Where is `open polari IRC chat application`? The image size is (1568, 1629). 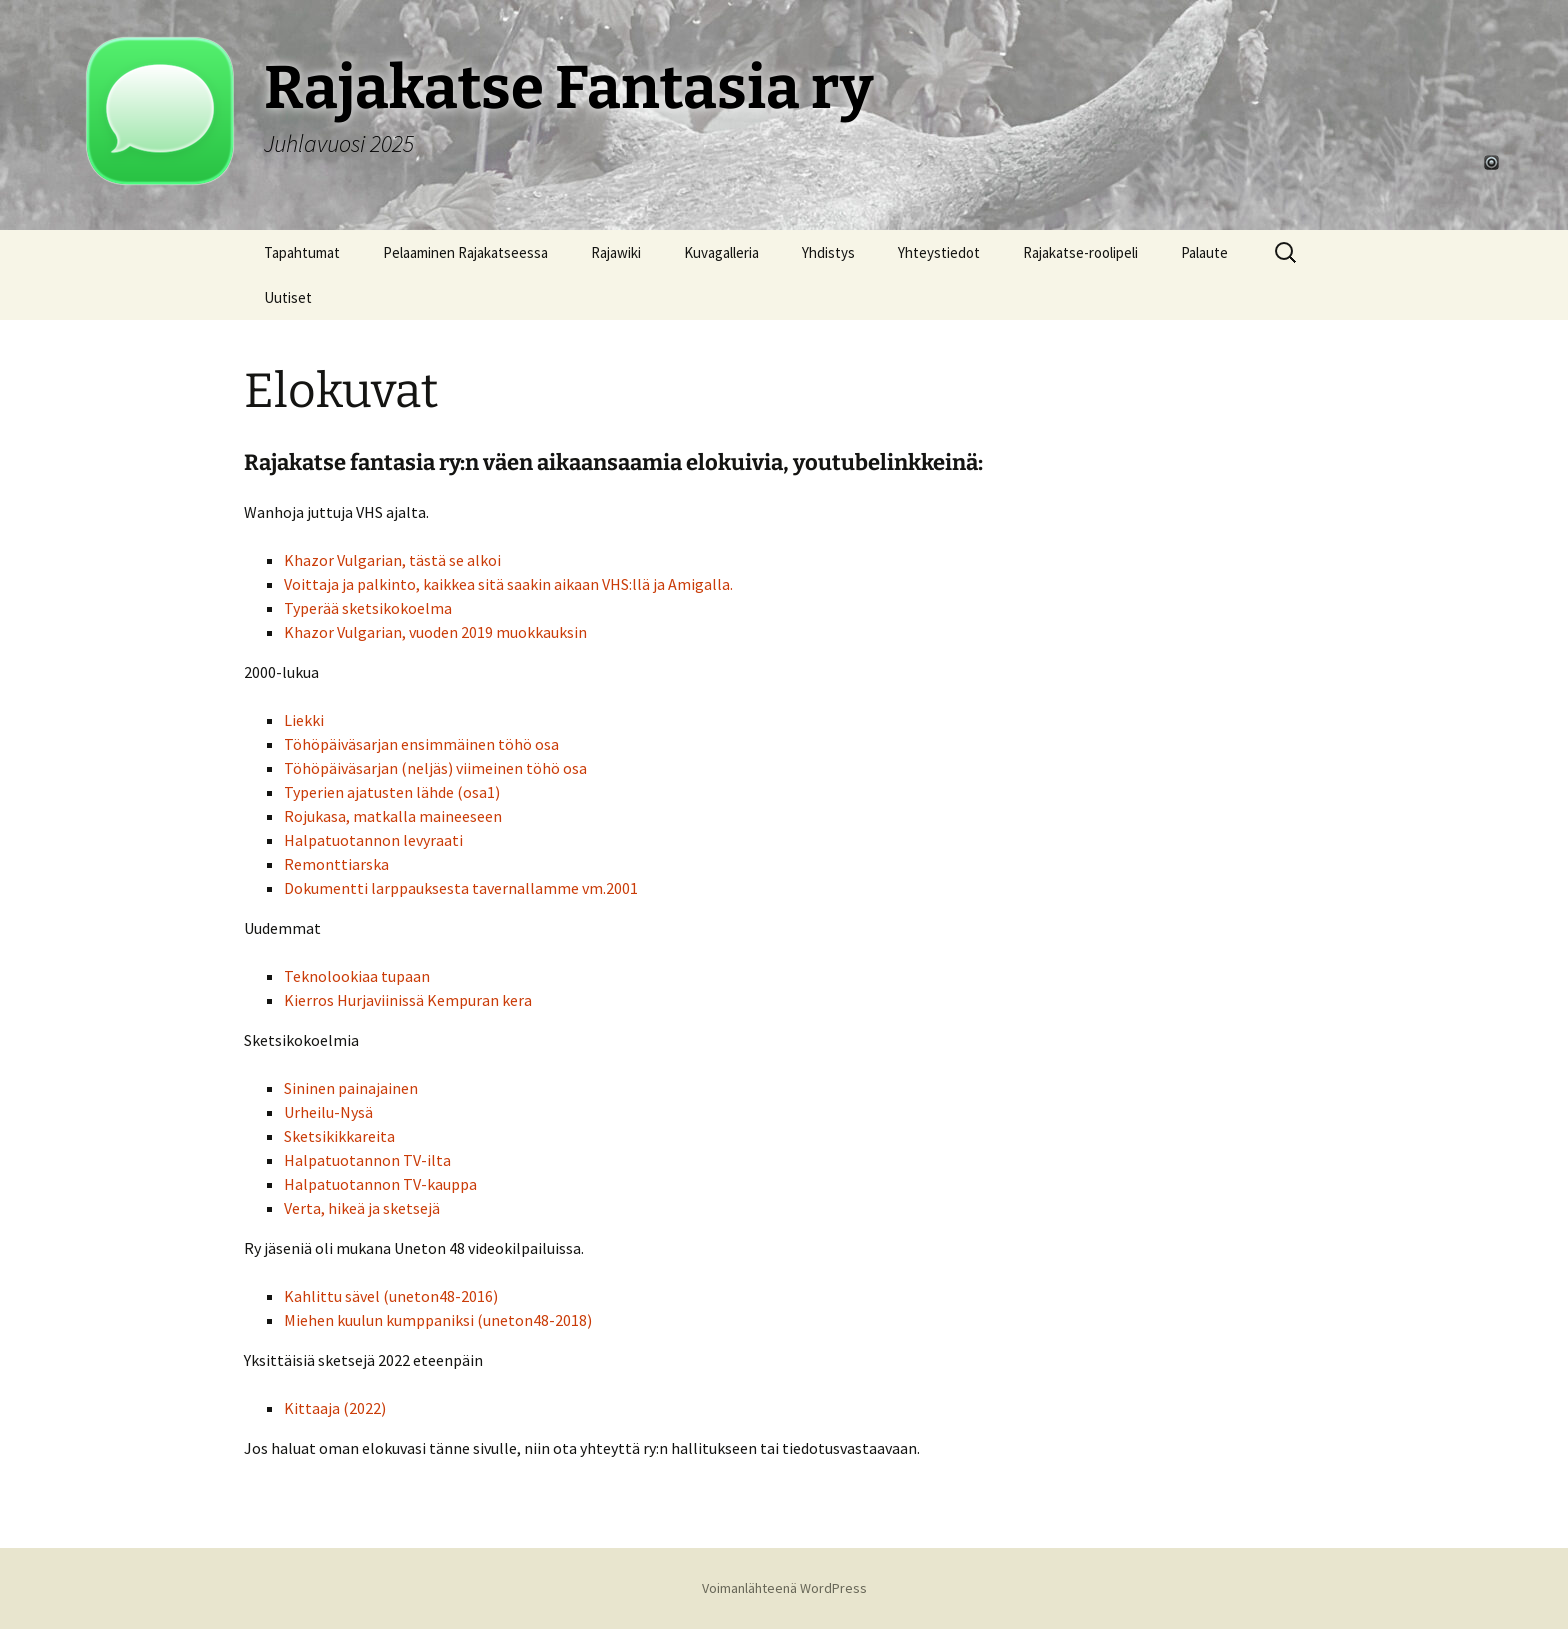 open polari IRC chat application is located at coordinates (160, 111).